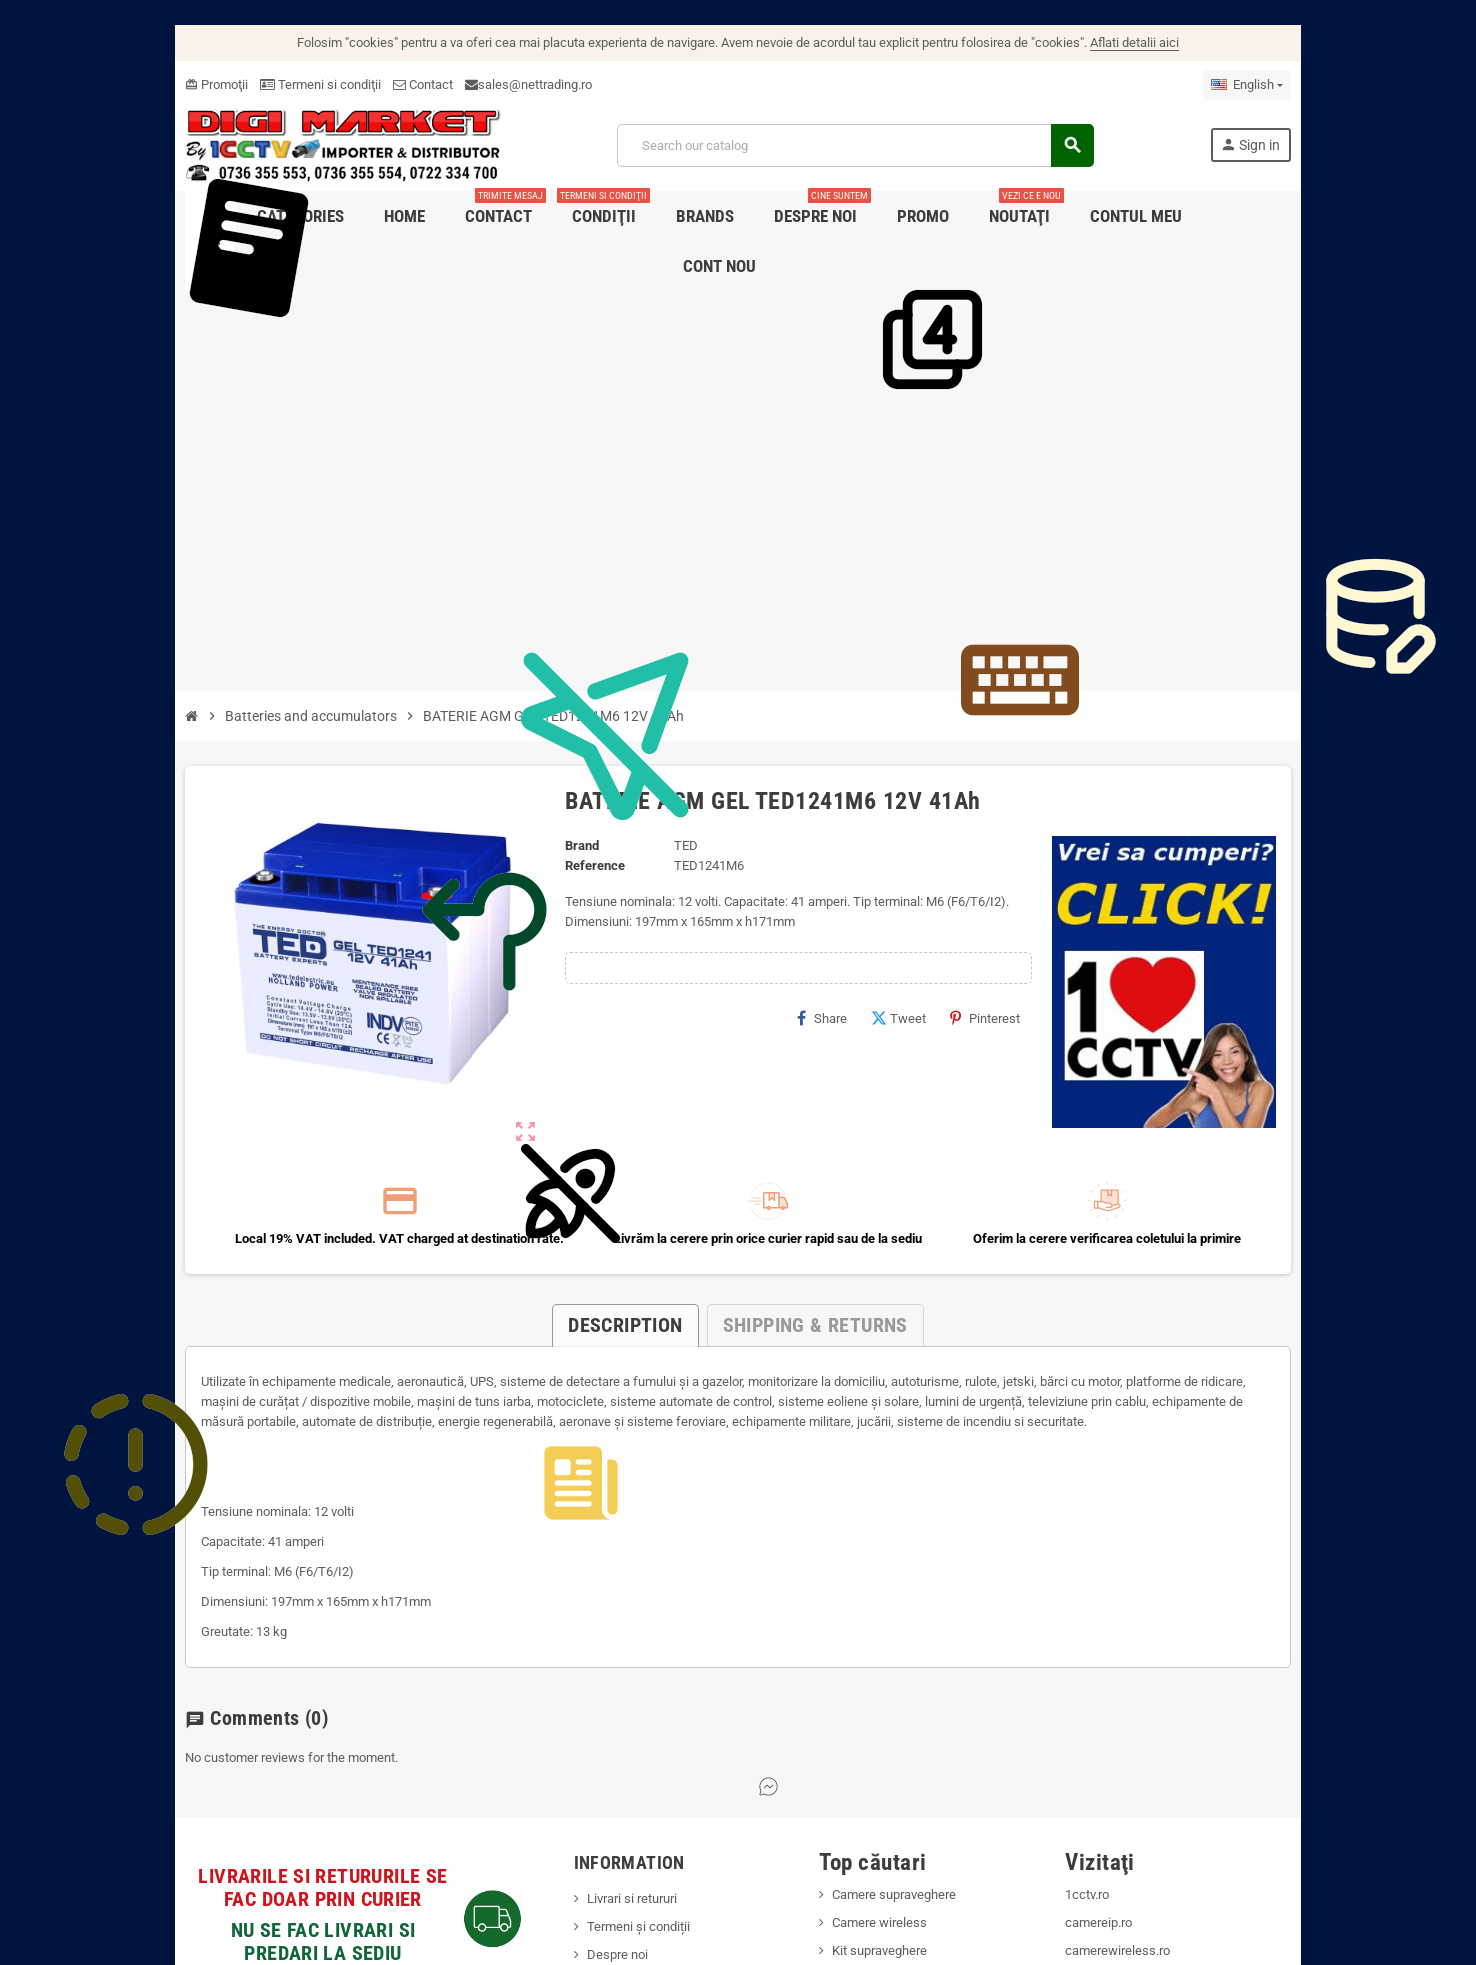 This screenshot has height=1965, width=1476. What do you see at coordinates (581, 1483) in the screenshot?
I see `view news or articles` at bounding box center [581, 1483].